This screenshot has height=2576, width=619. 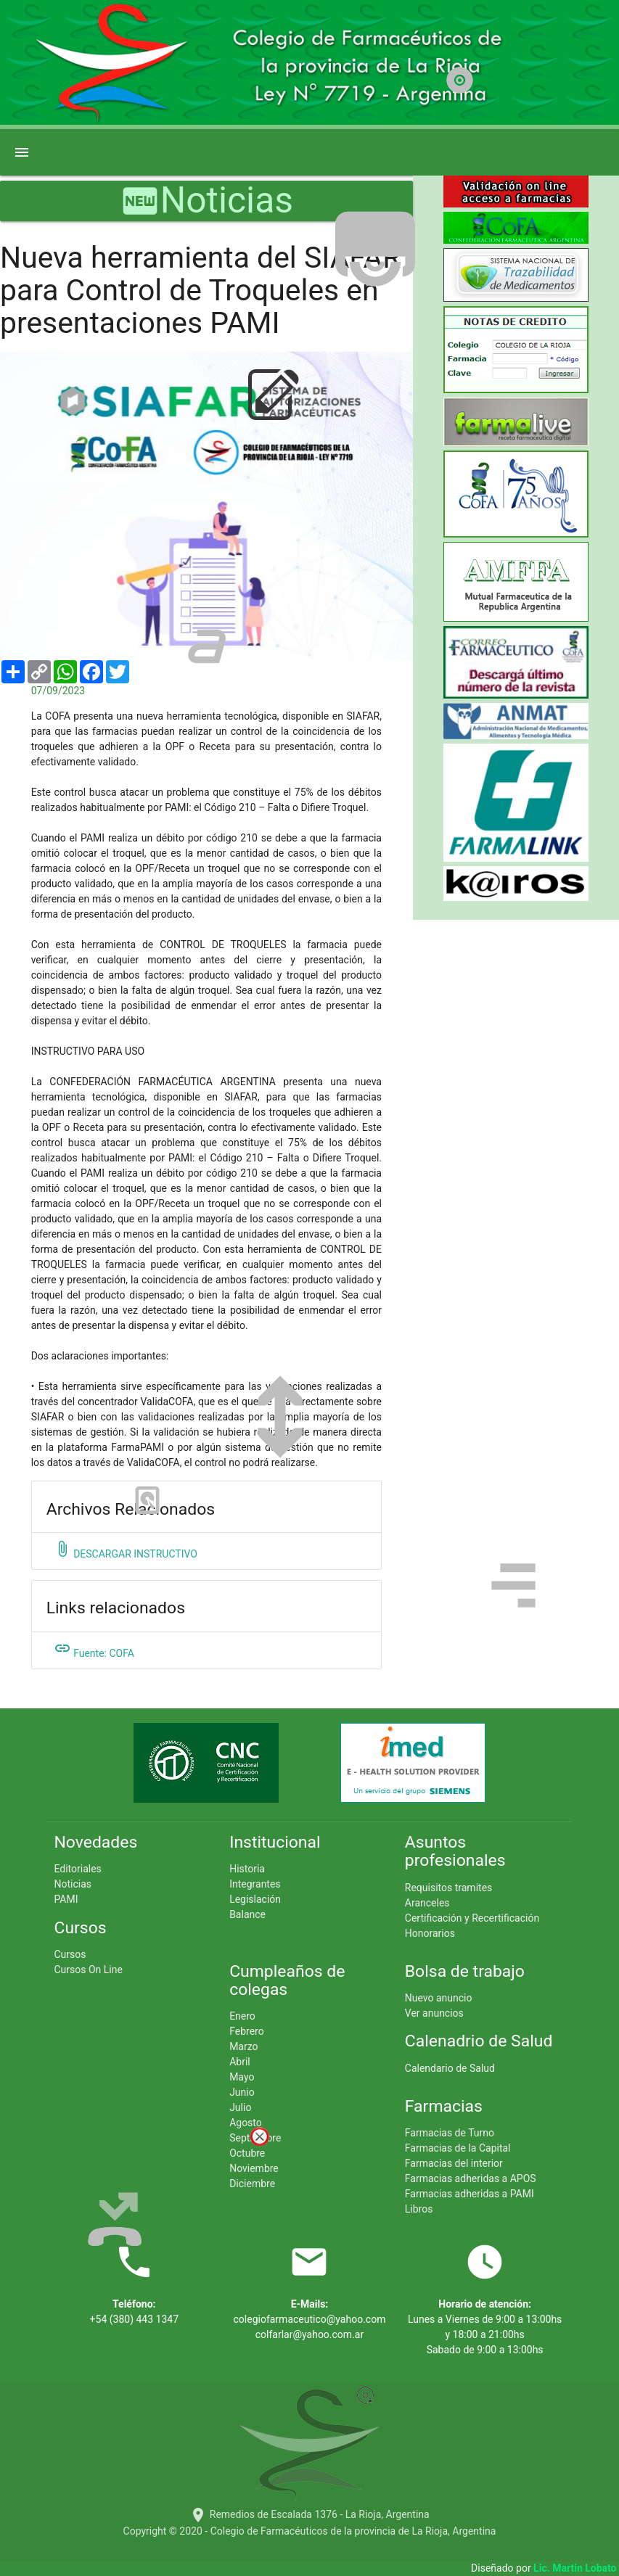 I want to click on indicates video disc or DVD media, so click(x=365, y=2395).